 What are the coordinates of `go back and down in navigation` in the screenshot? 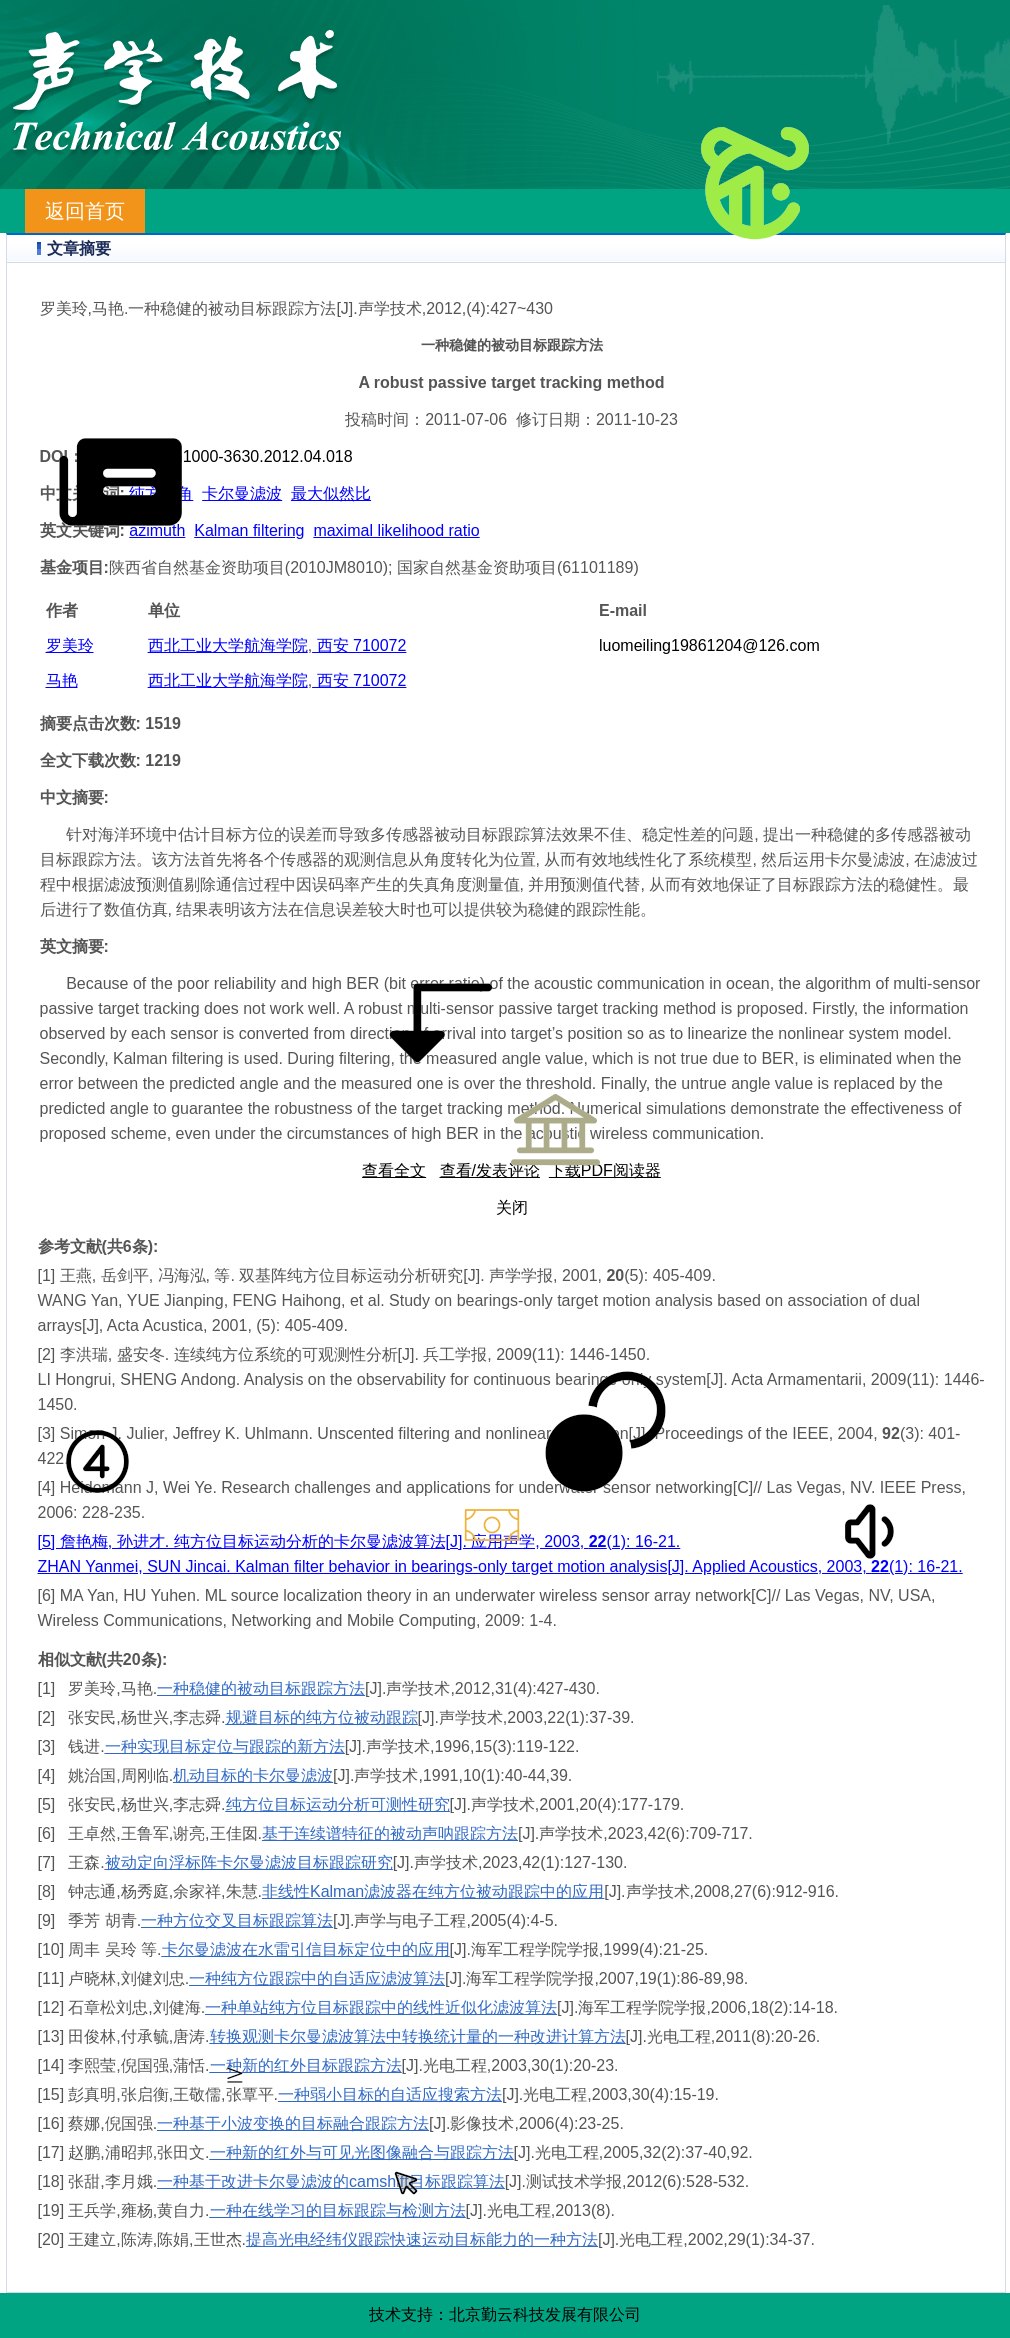 It's located at (437, 1015).